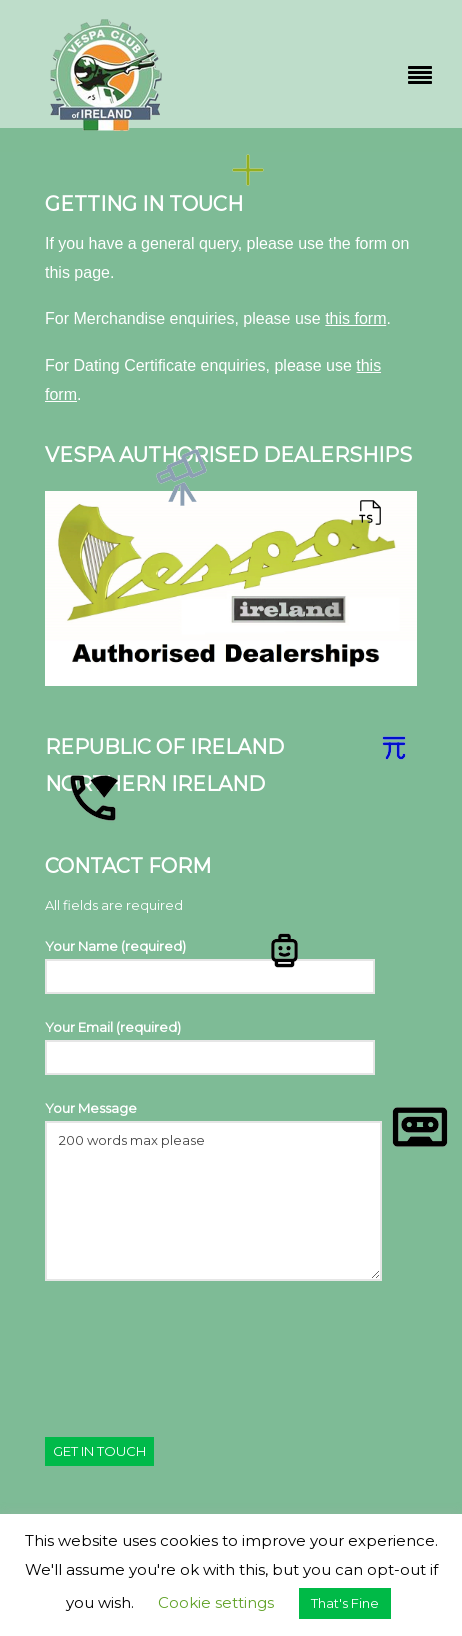 This screenshot has width=462, height=1636. Describe the element at coordinates (284, 950) in the screenshot. I see `lego or block-style avatar icon` at that location.